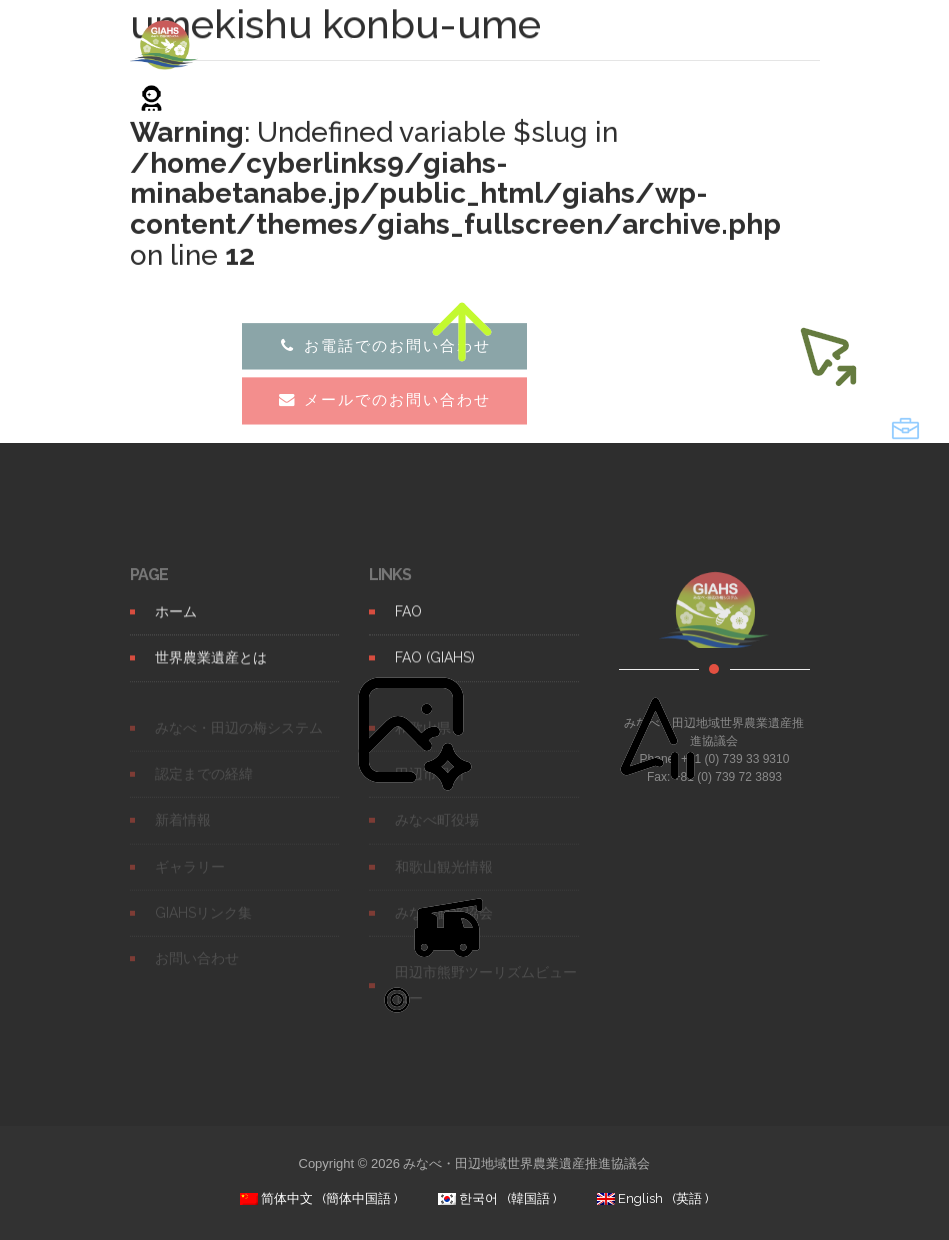 This screenshot has width=949, height=1240. I want to click on playstation circle button icon, so click(397, 1000).